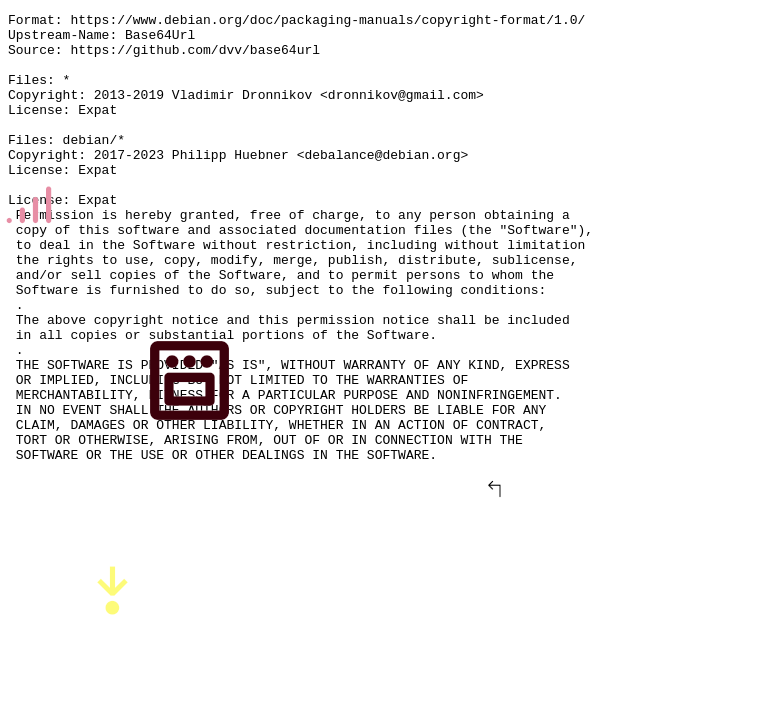 The height and width of the screenshot is (720, 768). I want to click on step into function during debugging, so click(112, 590).